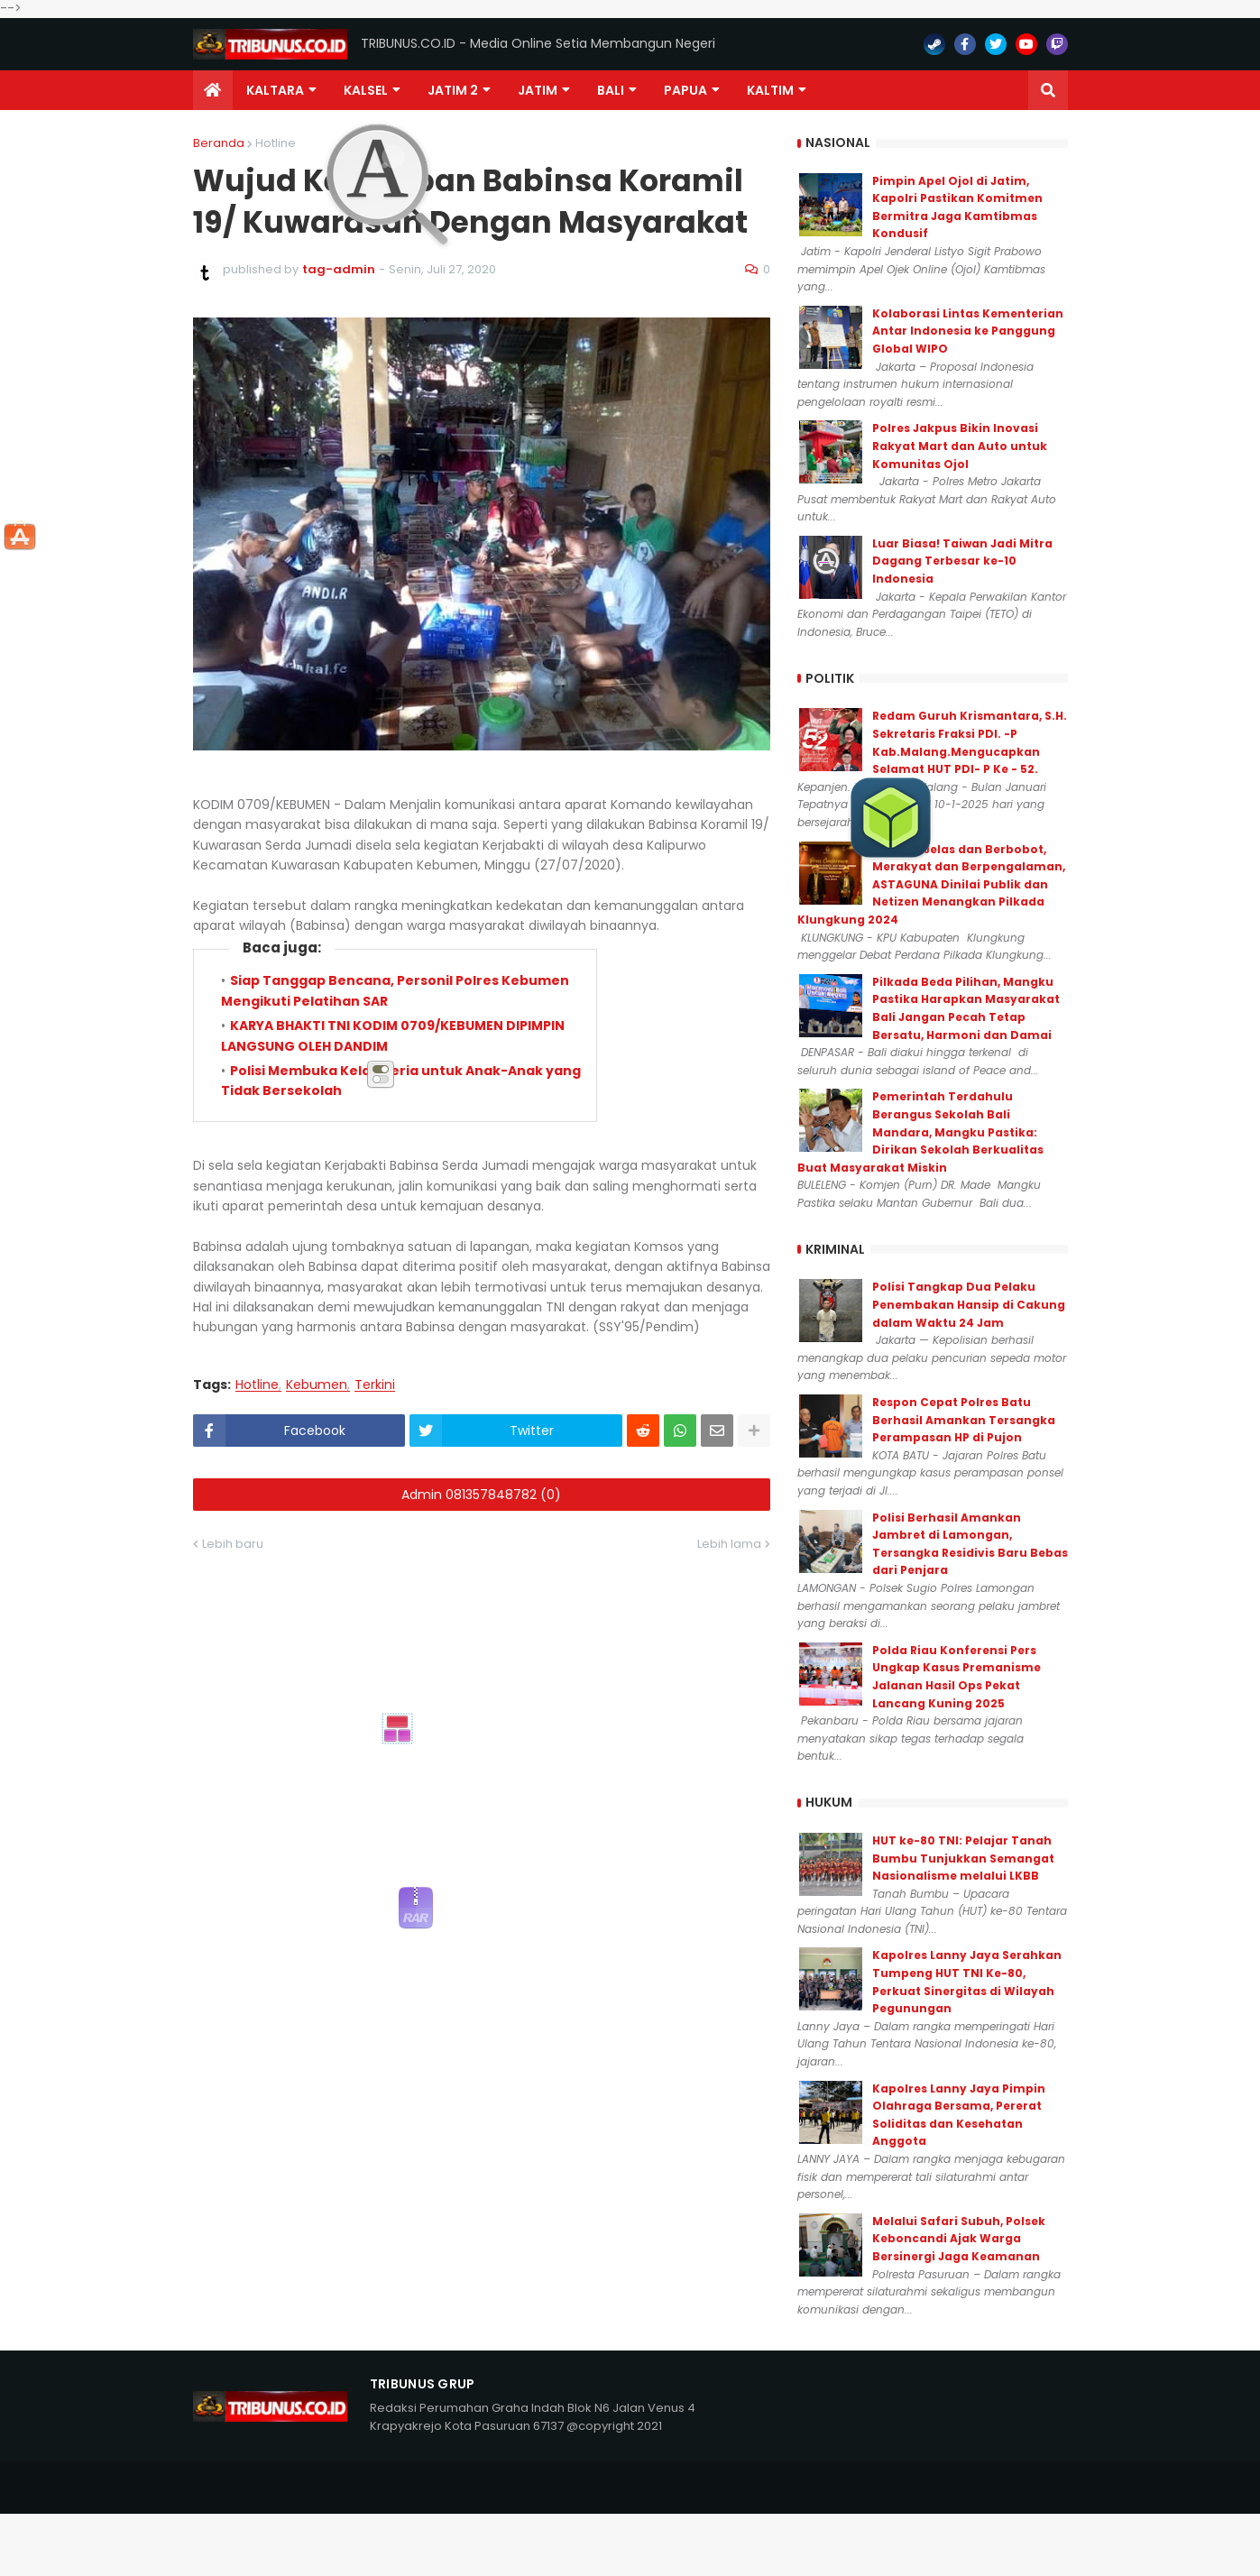  Describe the element at coordinates (20, 537) in the screenshot. I see `open the software center to browse and install apps` at that location.